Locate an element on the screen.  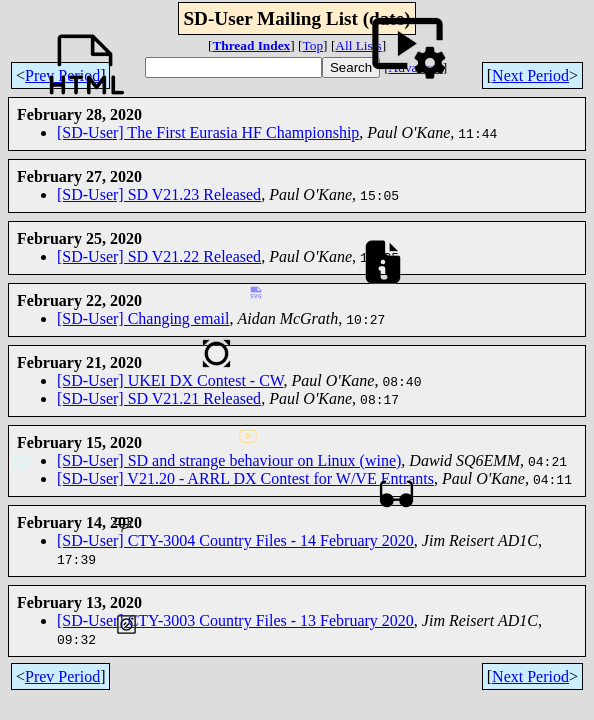
an SVG file type indicator is located at coordinates (256, 293).